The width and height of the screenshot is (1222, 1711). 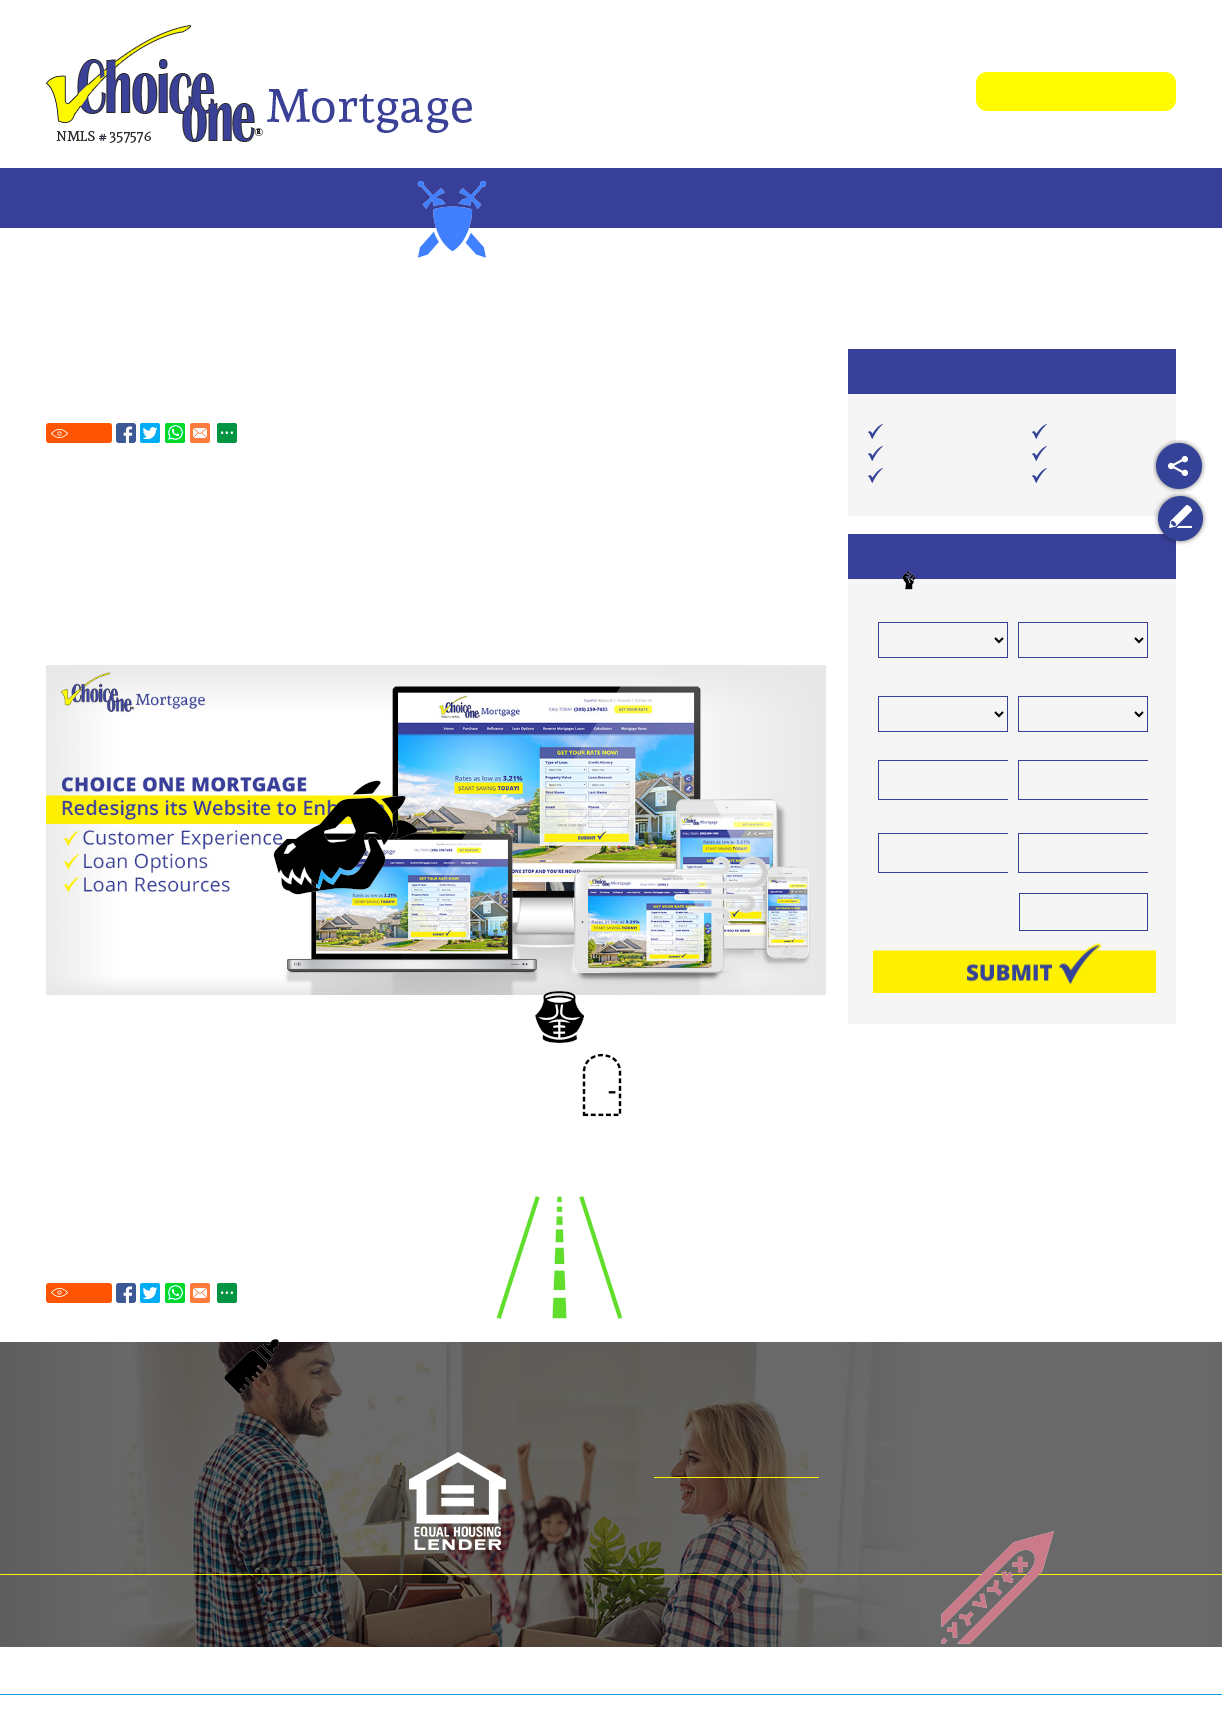 I want to click on access combat or battle features, so click(x=451, y=219).